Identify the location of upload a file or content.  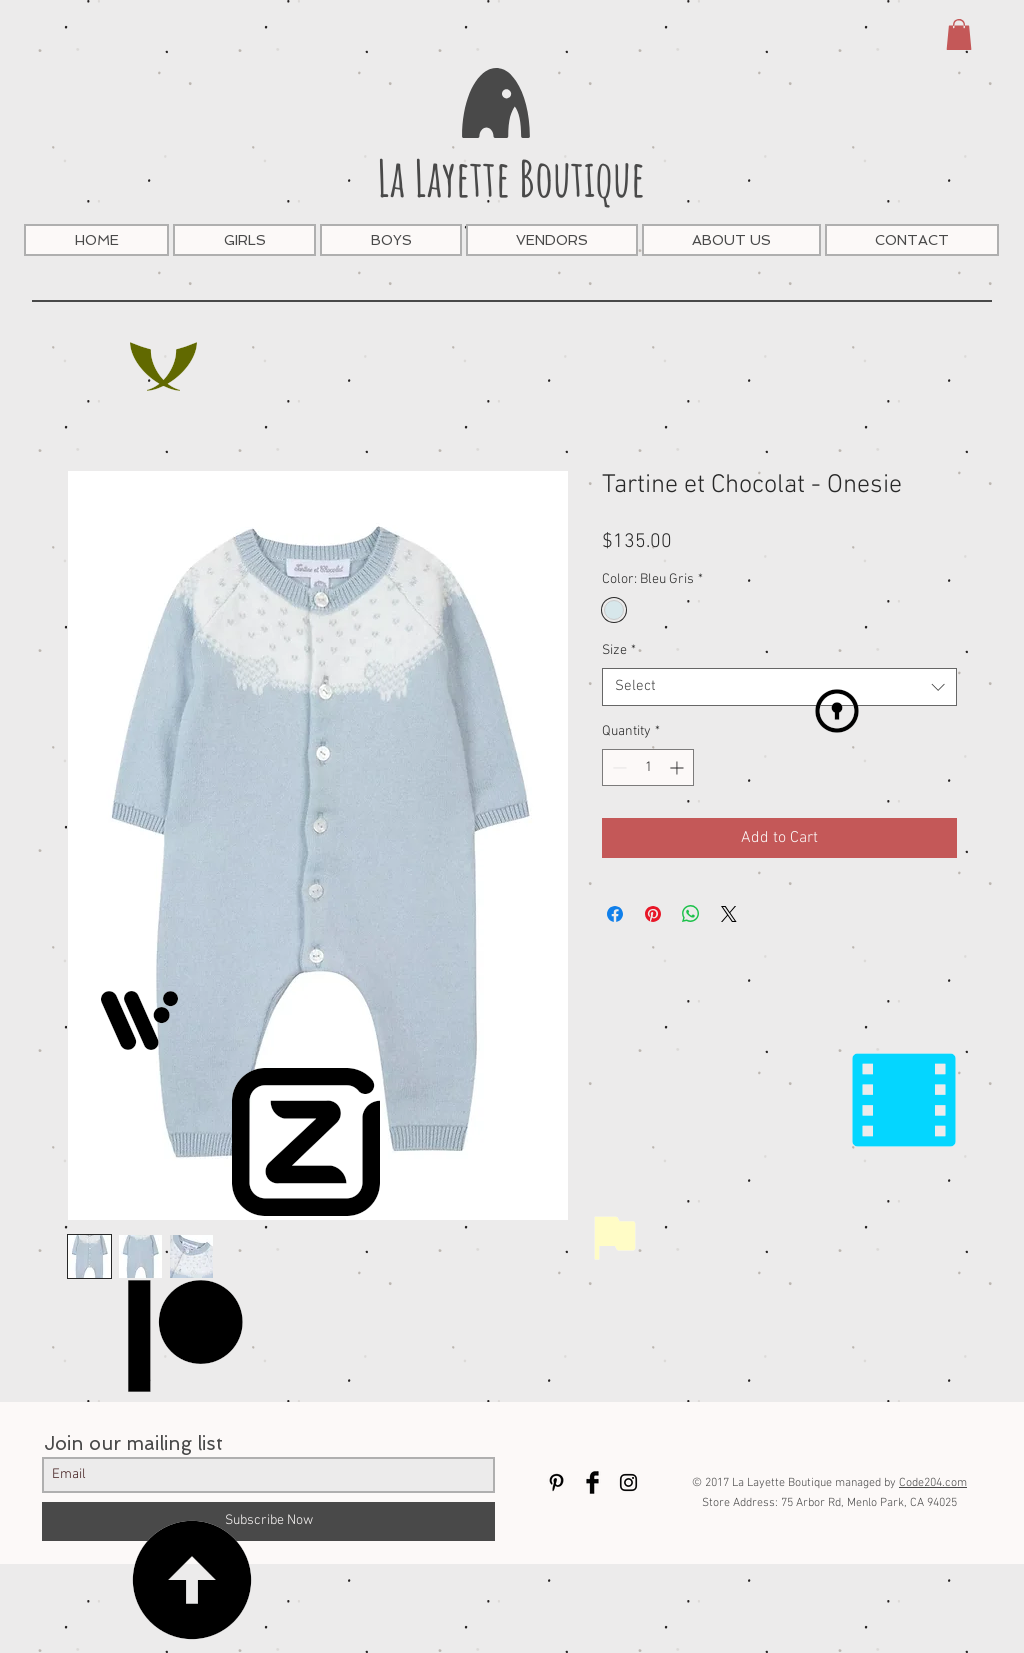
(192, 1580).